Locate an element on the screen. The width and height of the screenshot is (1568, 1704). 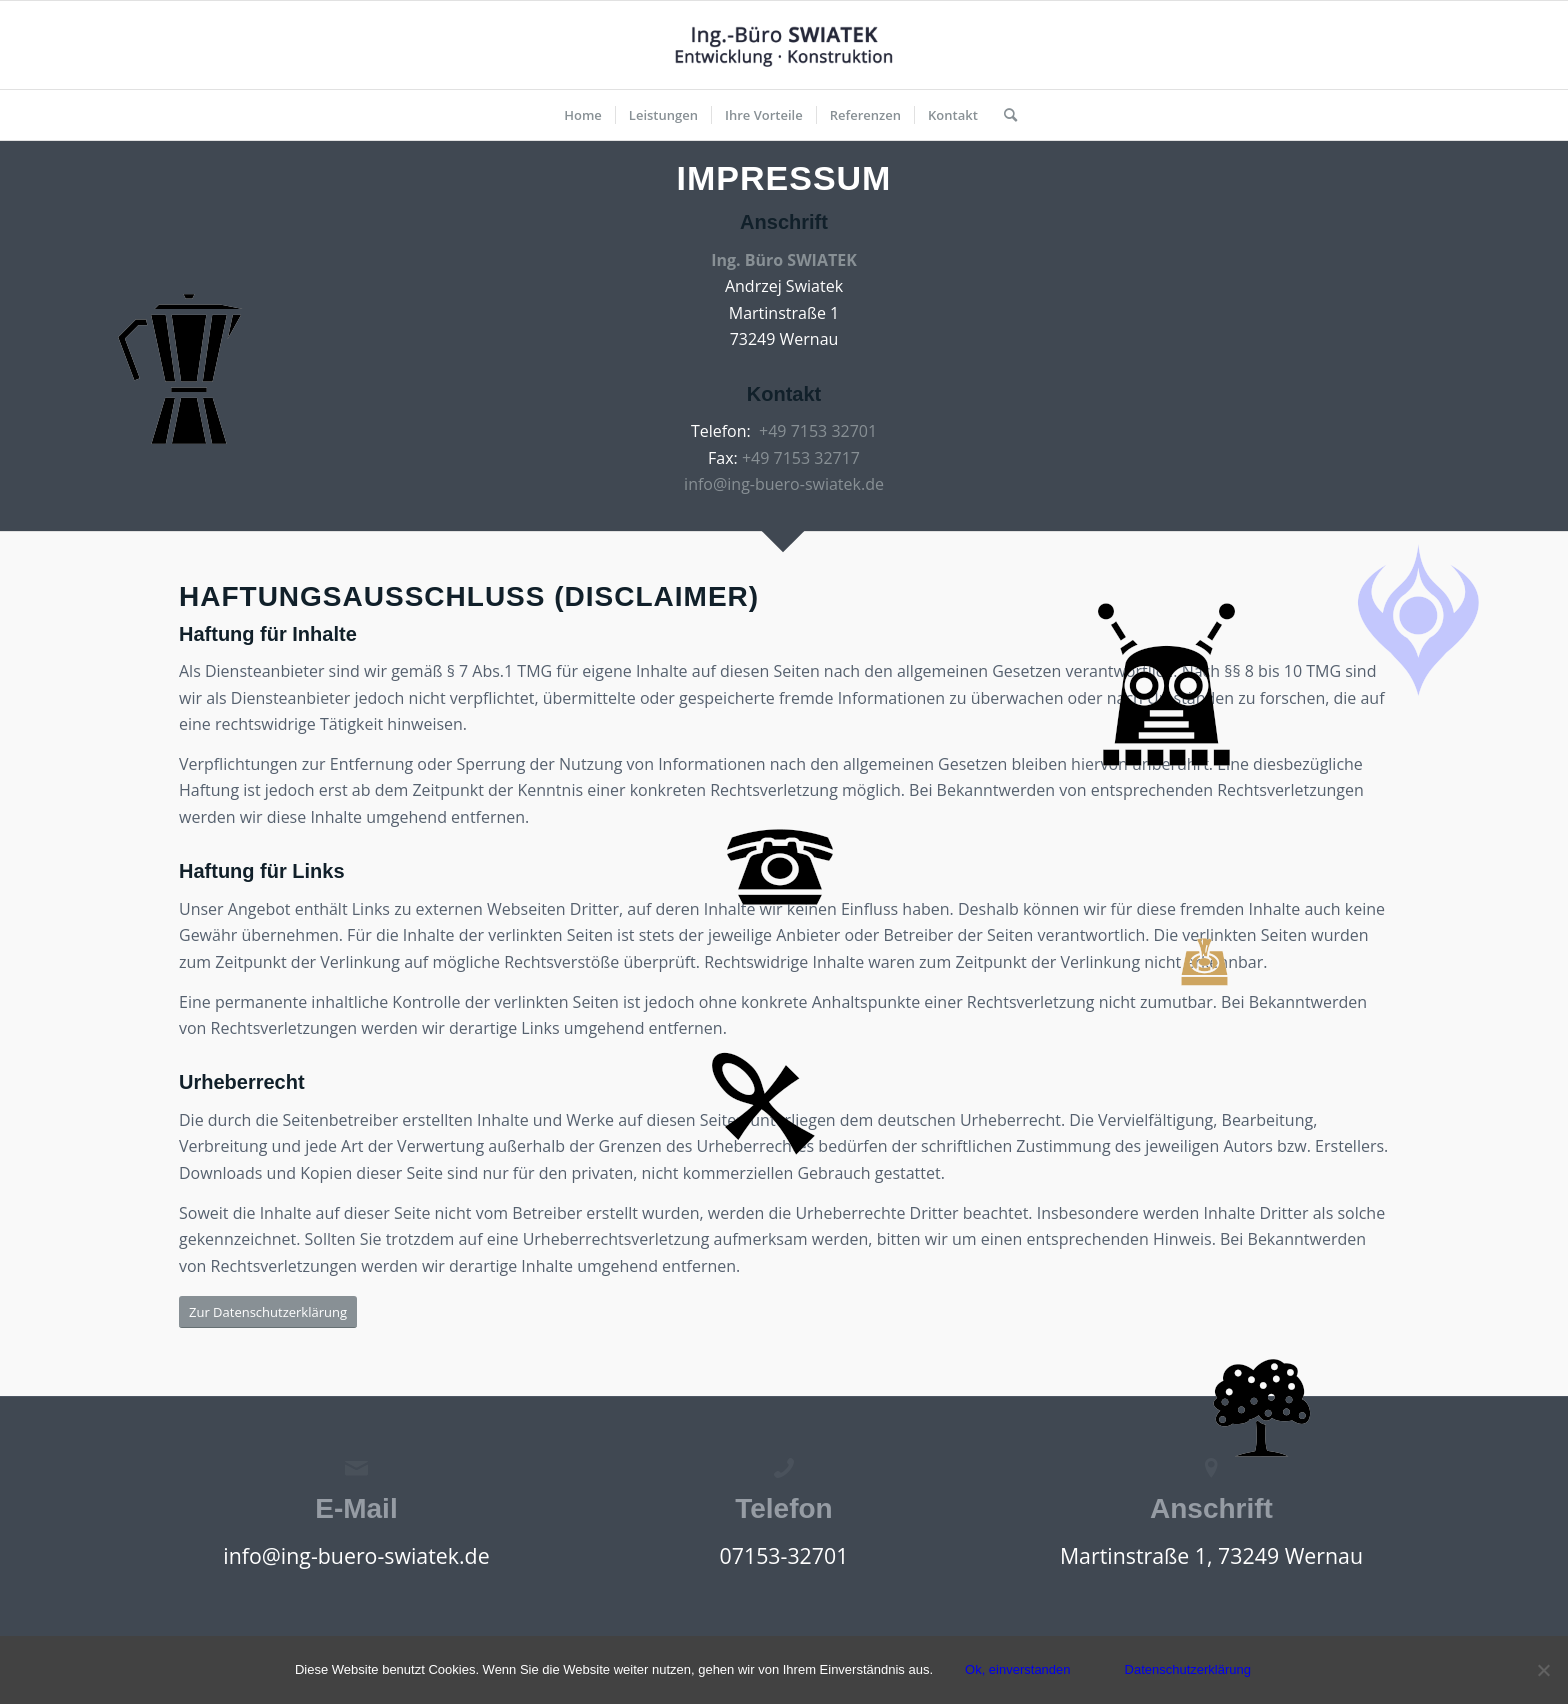
contact customer support via phone is located at coordinates (780, 867).